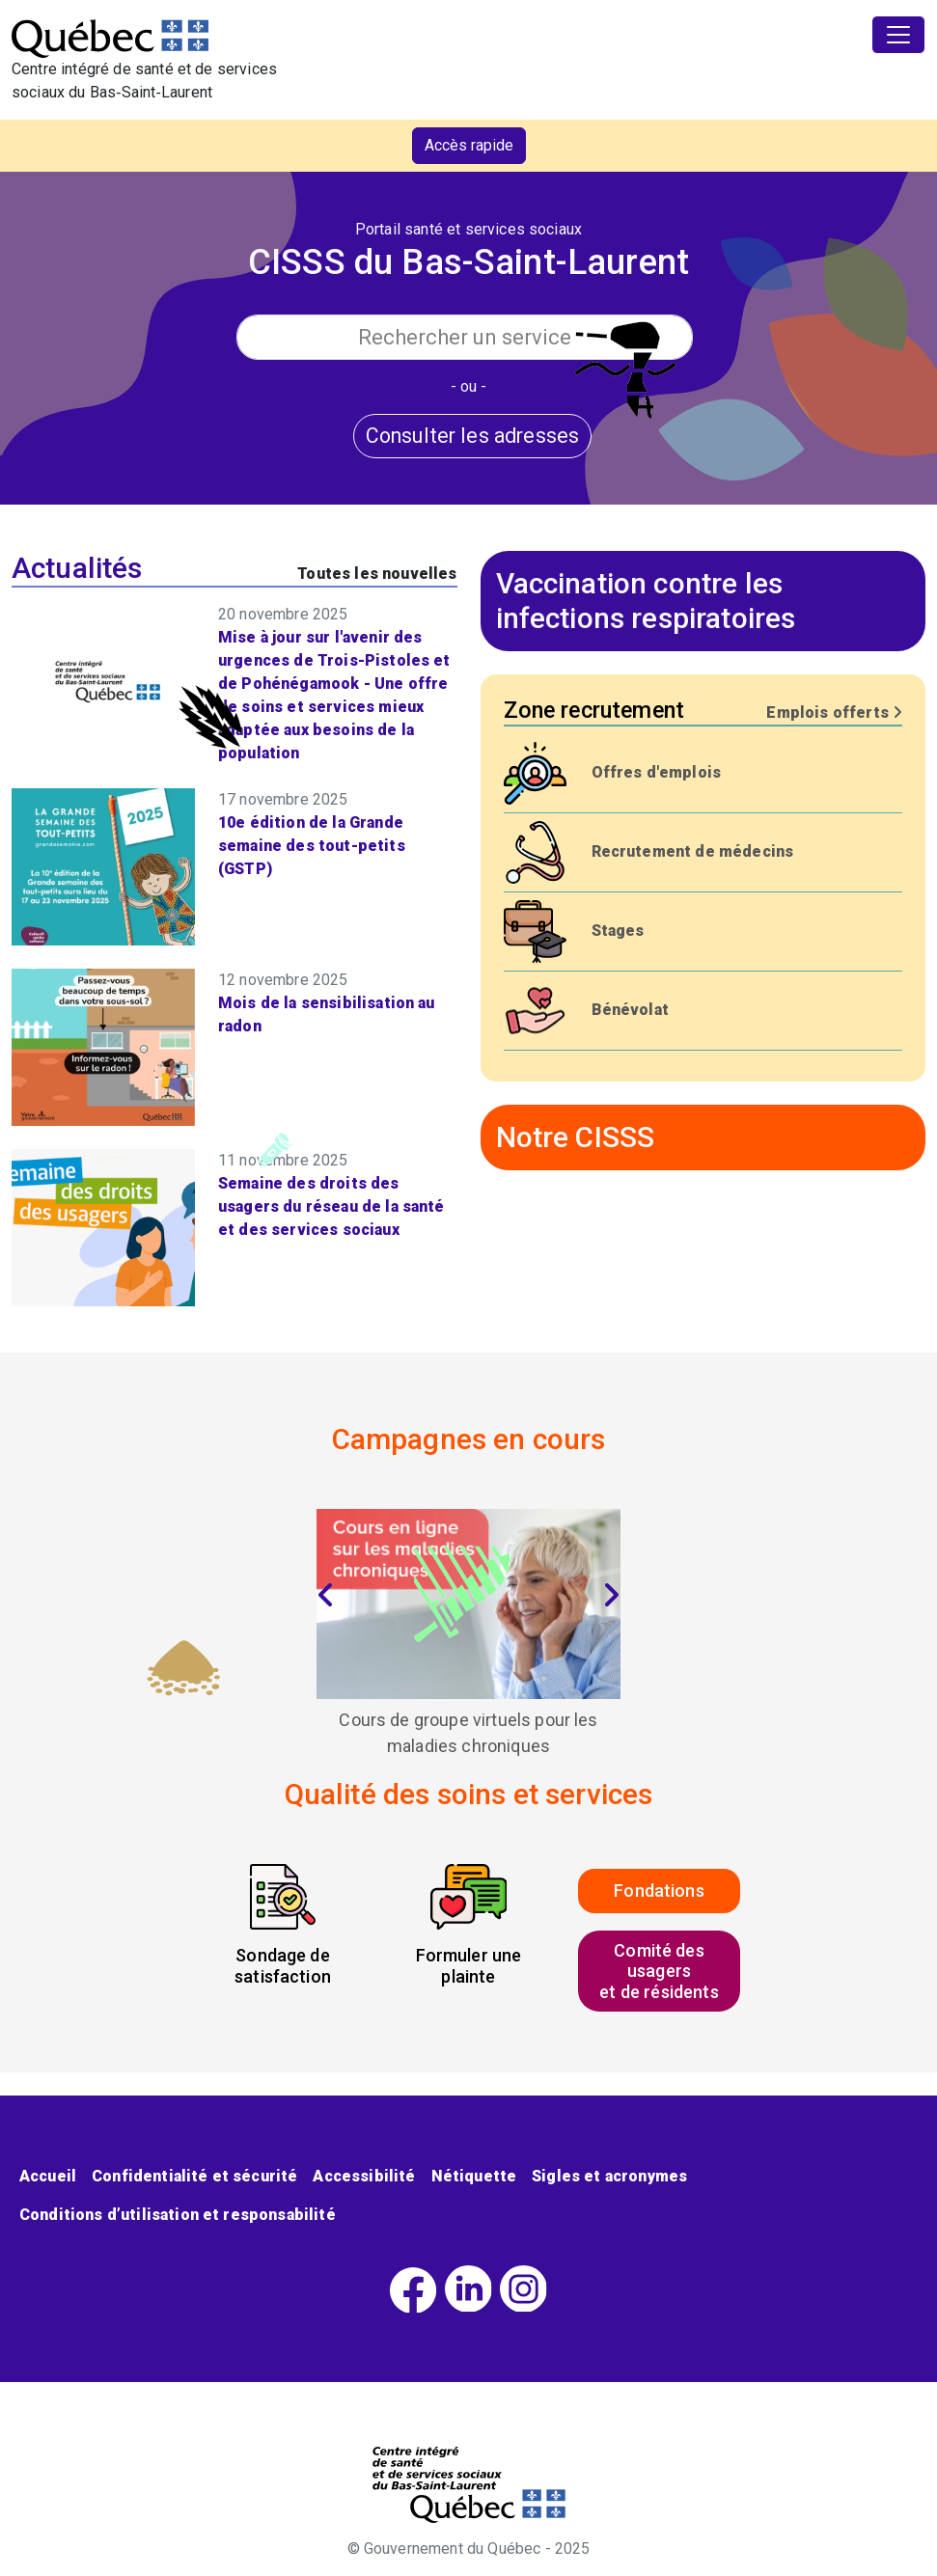  I want to click on lightning attack or electric slash ability, so click(210, 716).